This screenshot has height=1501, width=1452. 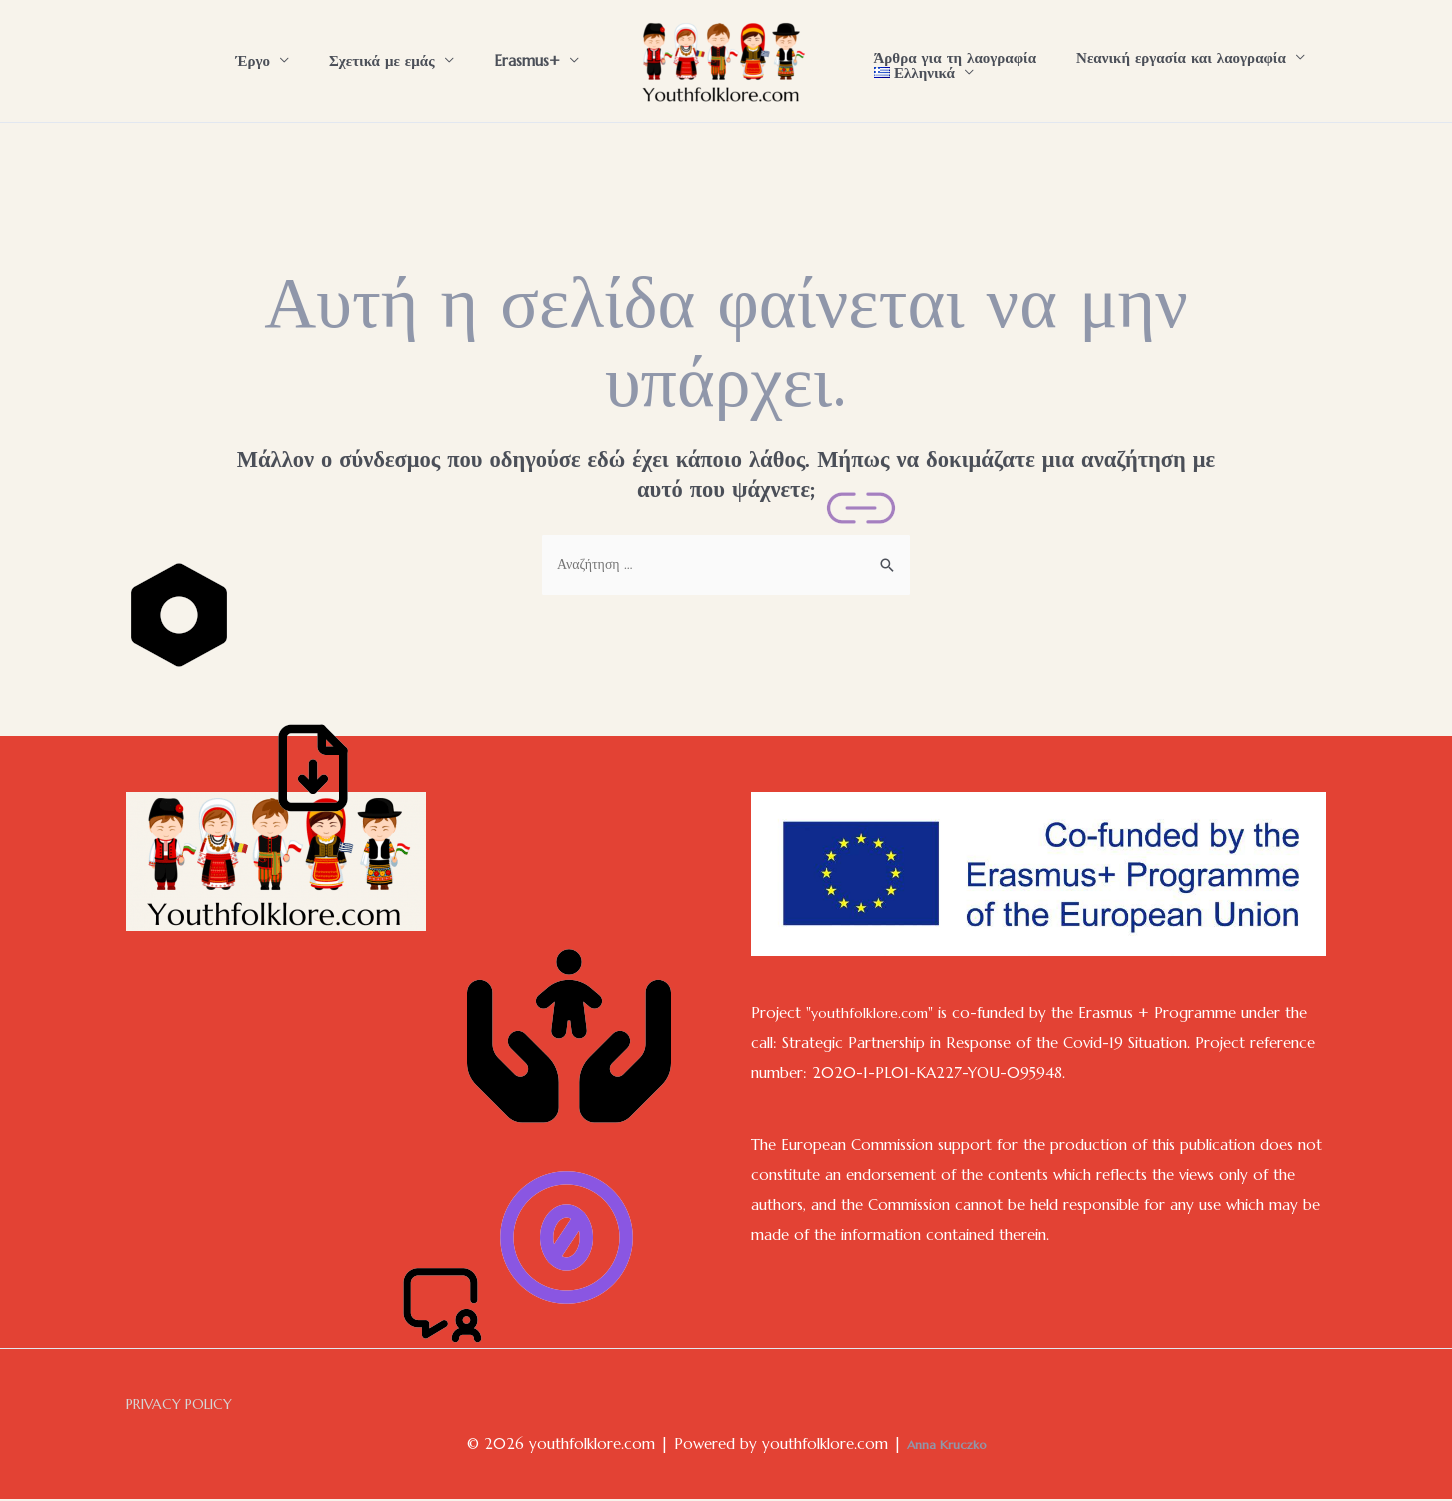 What do you see at coordinates (569, 1041) in the screenshot?
I see `access childcare or family services` at bounding box center [569, 1041].